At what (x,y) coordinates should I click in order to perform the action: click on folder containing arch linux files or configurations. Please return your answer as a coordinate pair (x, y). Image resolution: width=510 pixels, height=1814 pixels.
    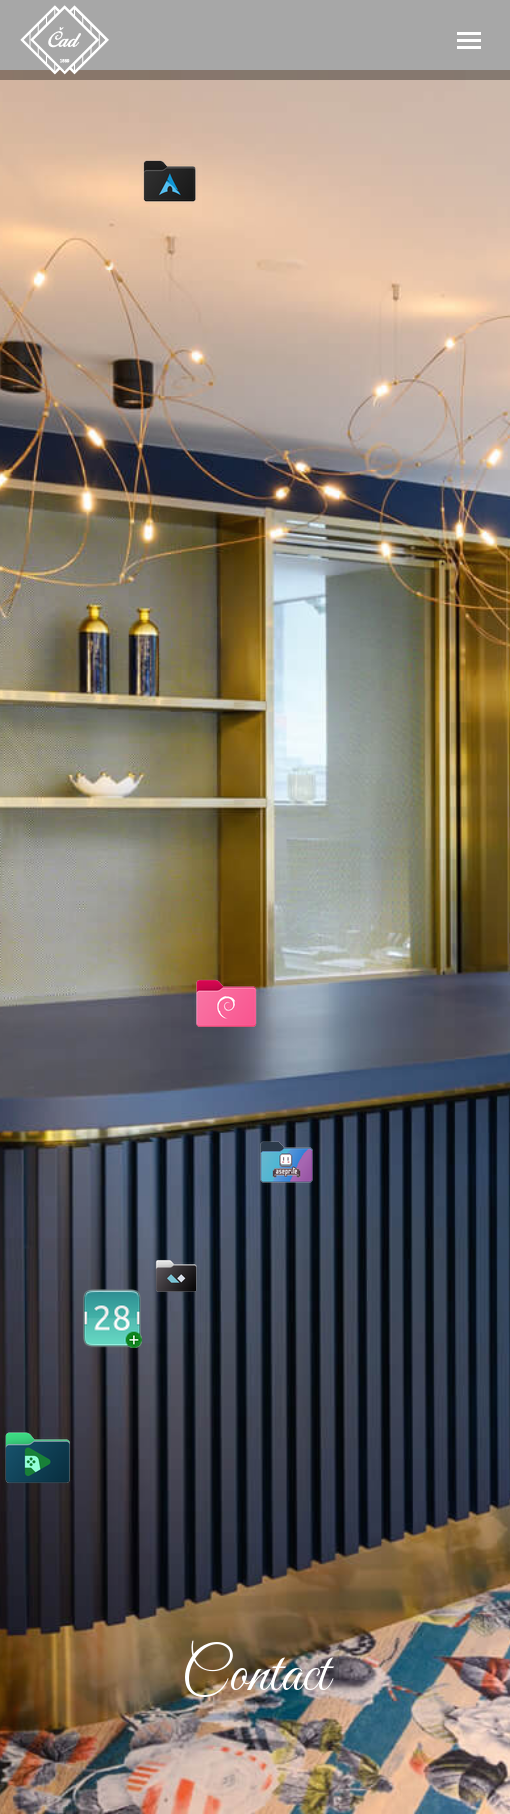
    Looking at the image, I should click on (169, 182).